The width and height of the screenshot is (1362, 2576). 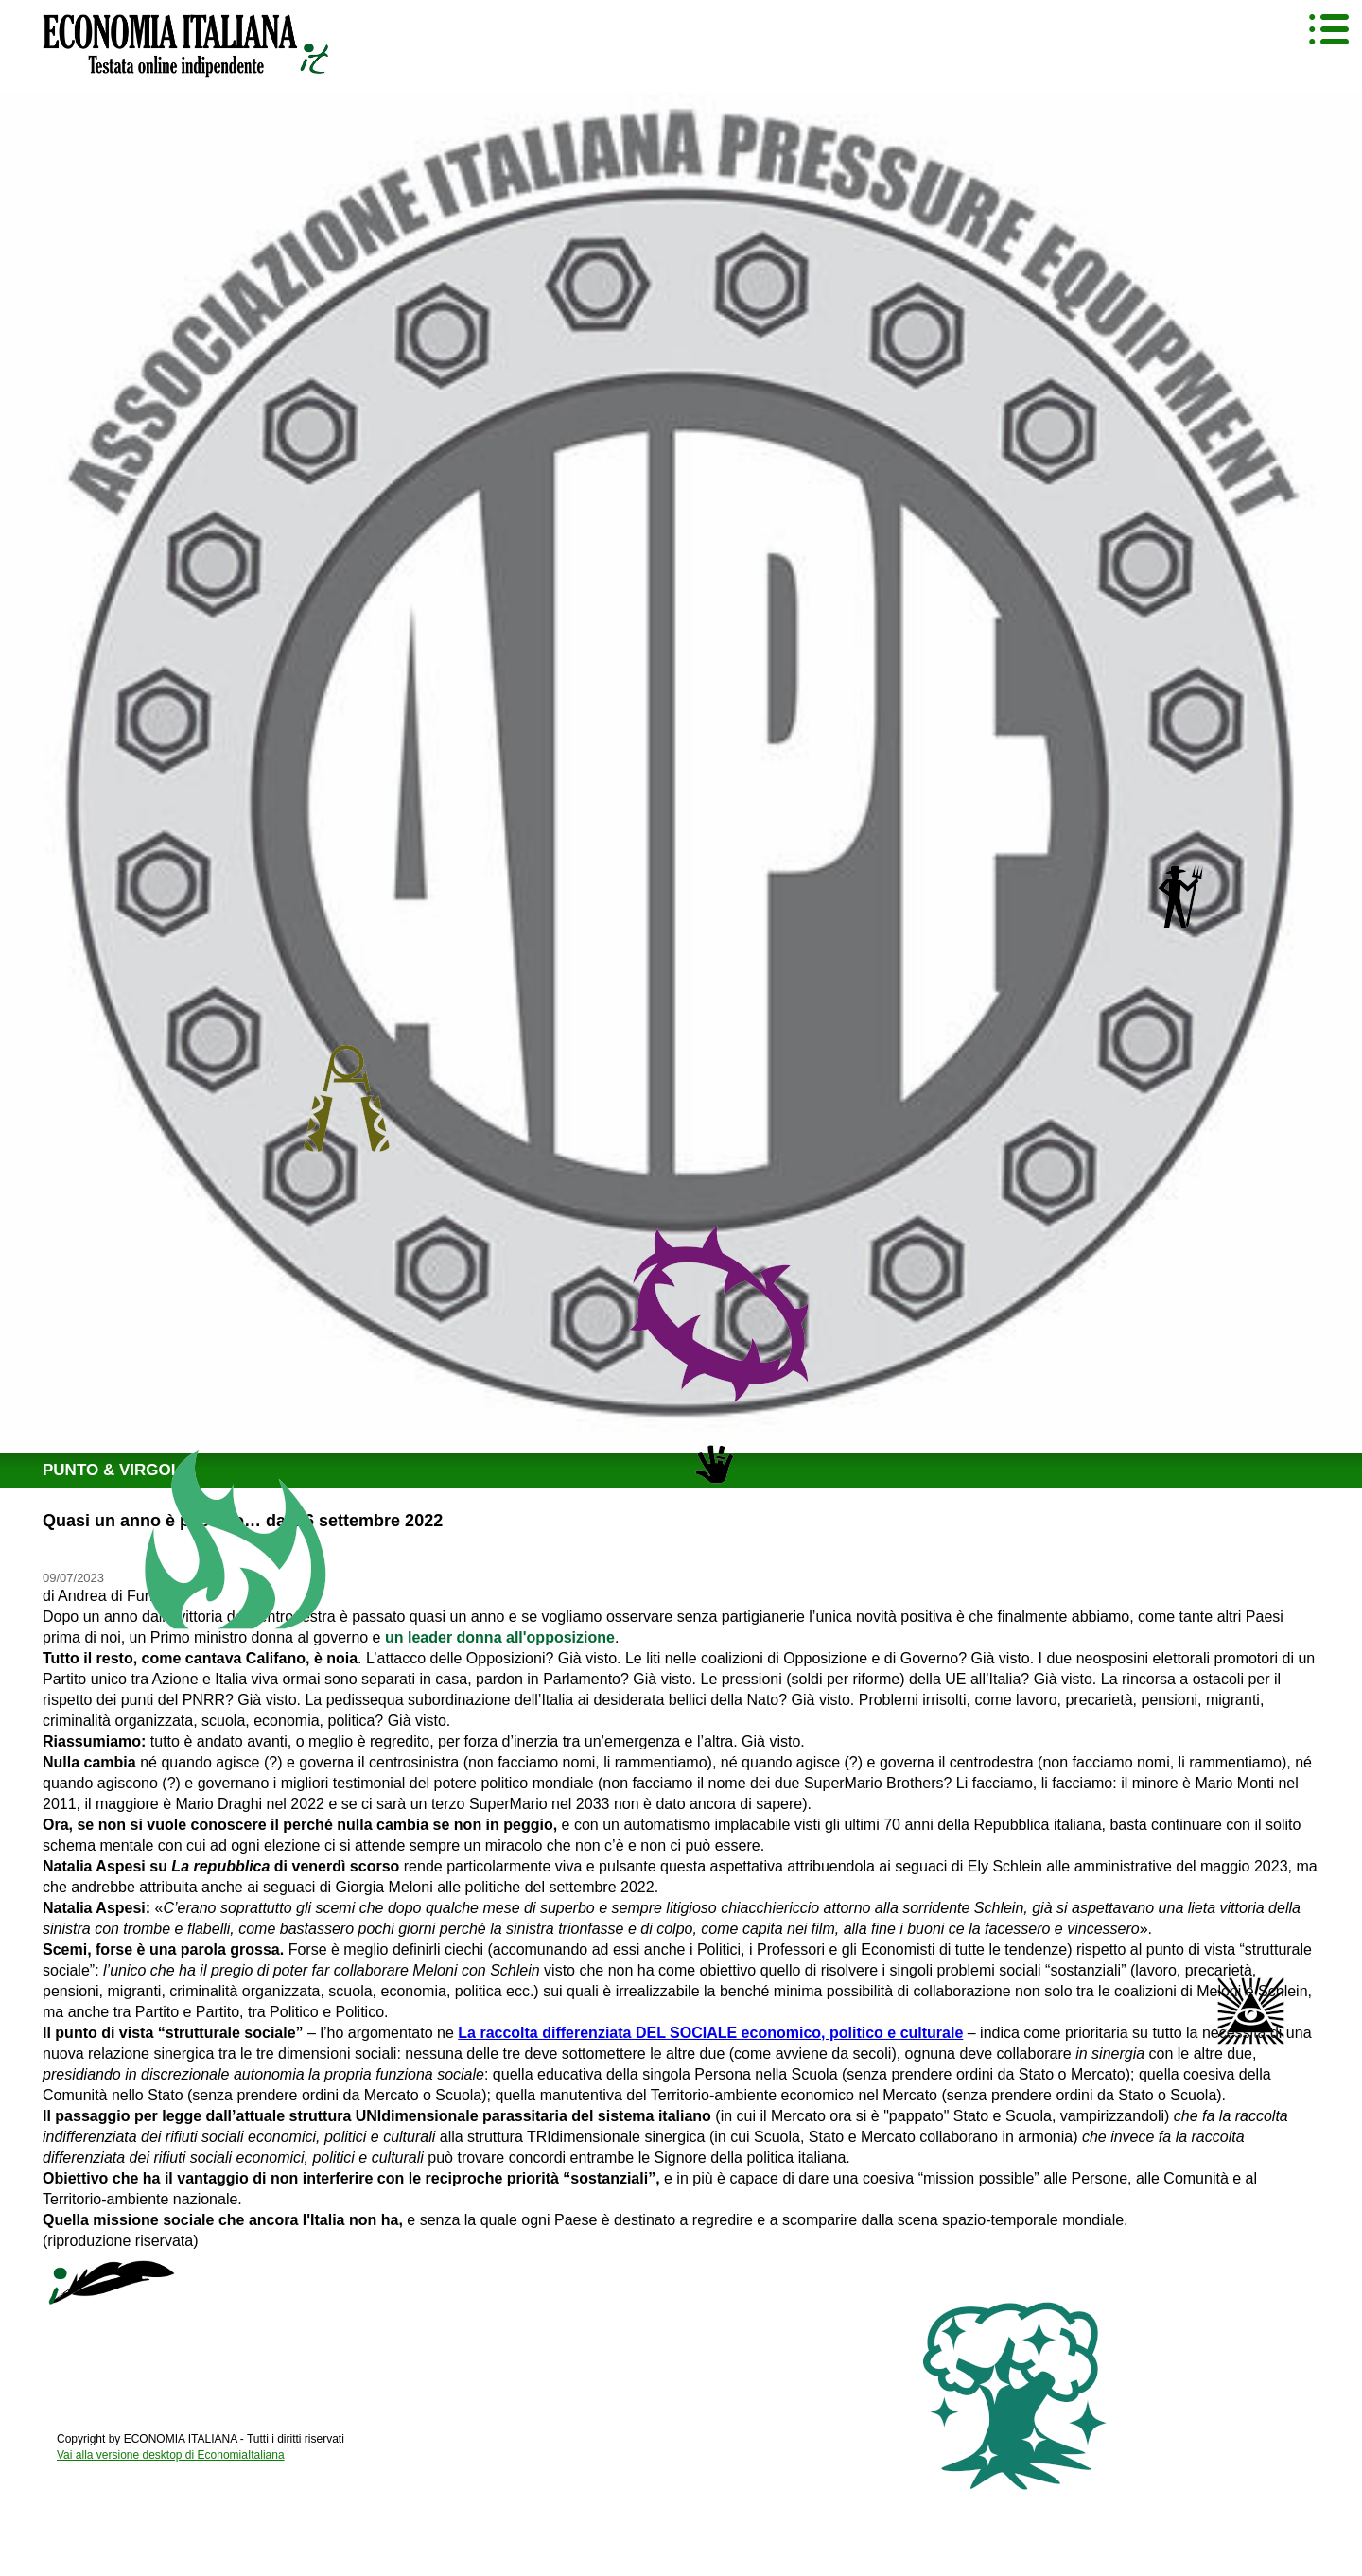 I want to click on indicates visibility or surveillance mode enabled, so click(x=1250, y=2010).